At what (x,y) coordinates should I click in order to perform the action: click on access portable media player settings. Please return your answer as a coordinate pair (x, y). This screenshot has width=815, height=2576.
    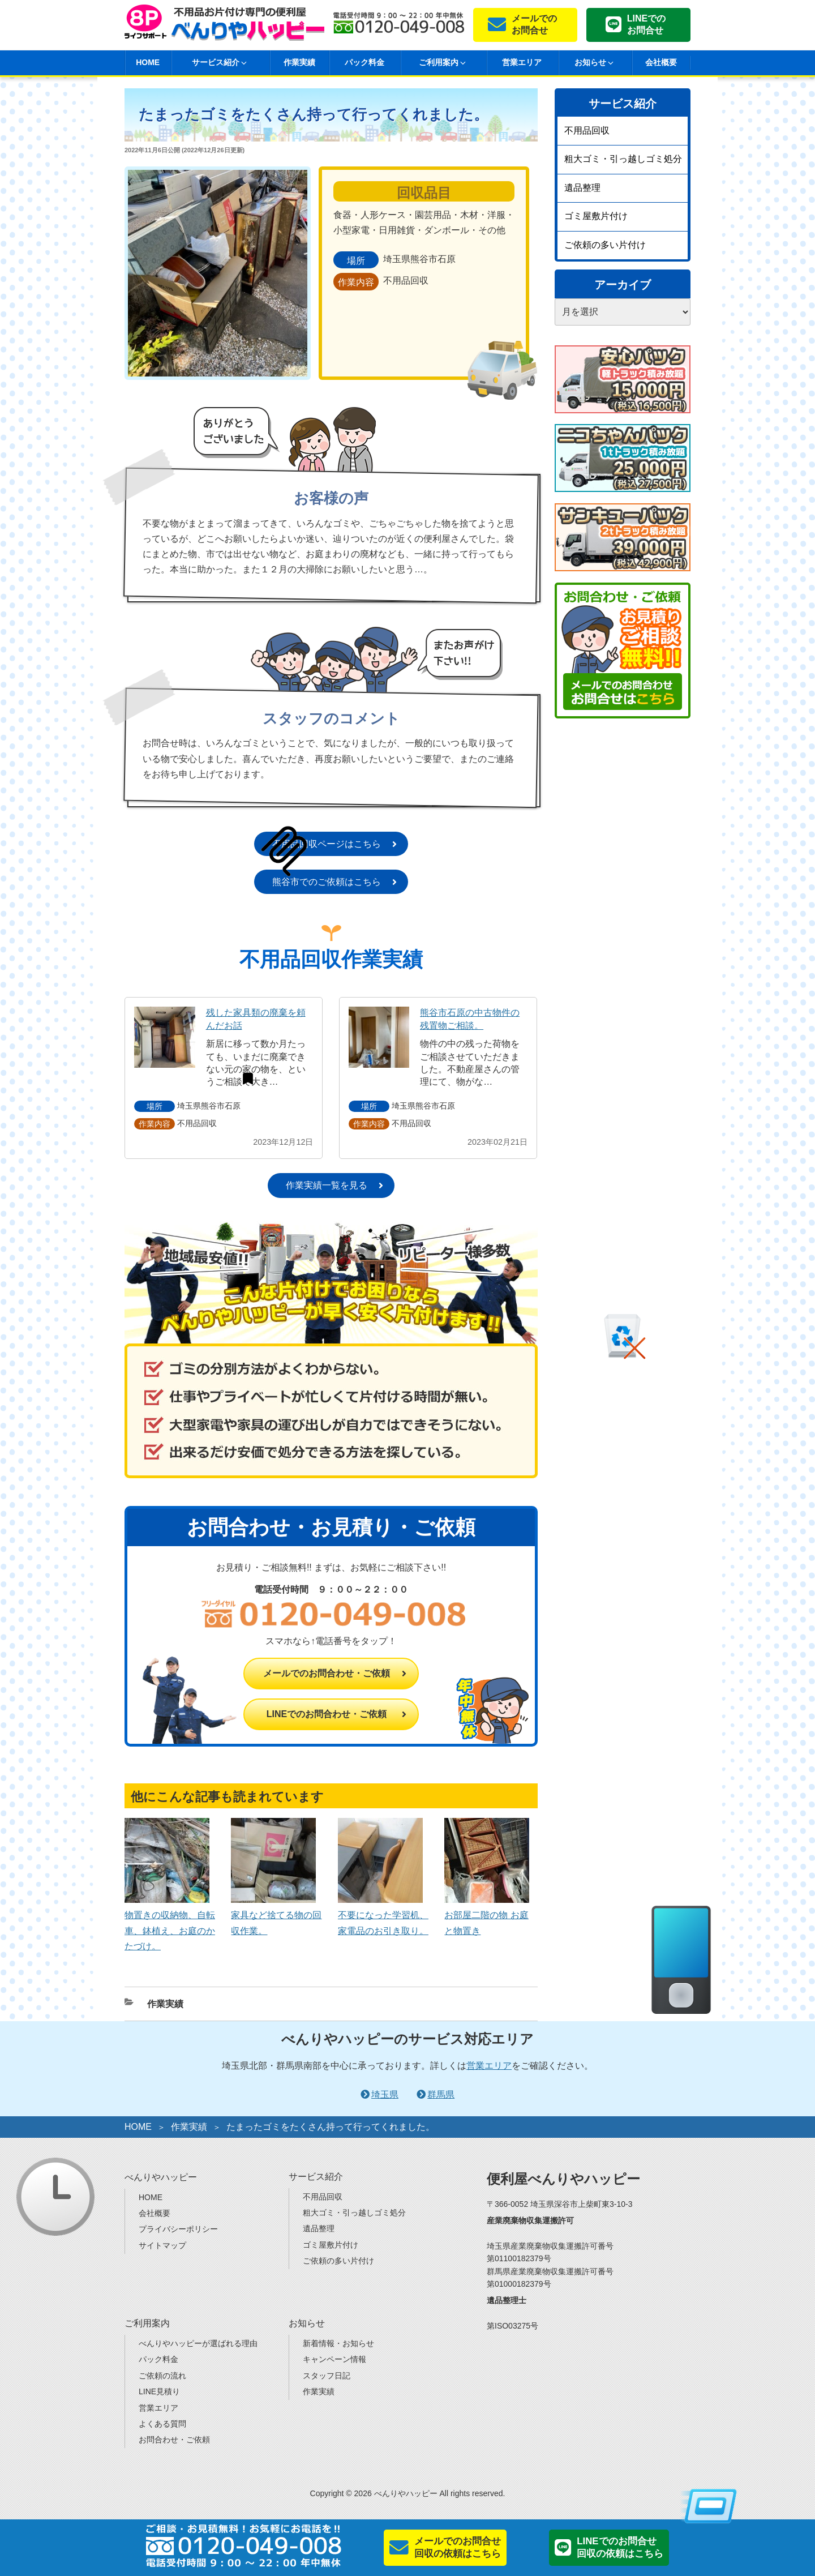
    Looking at the image, I should click on (681, 1959).